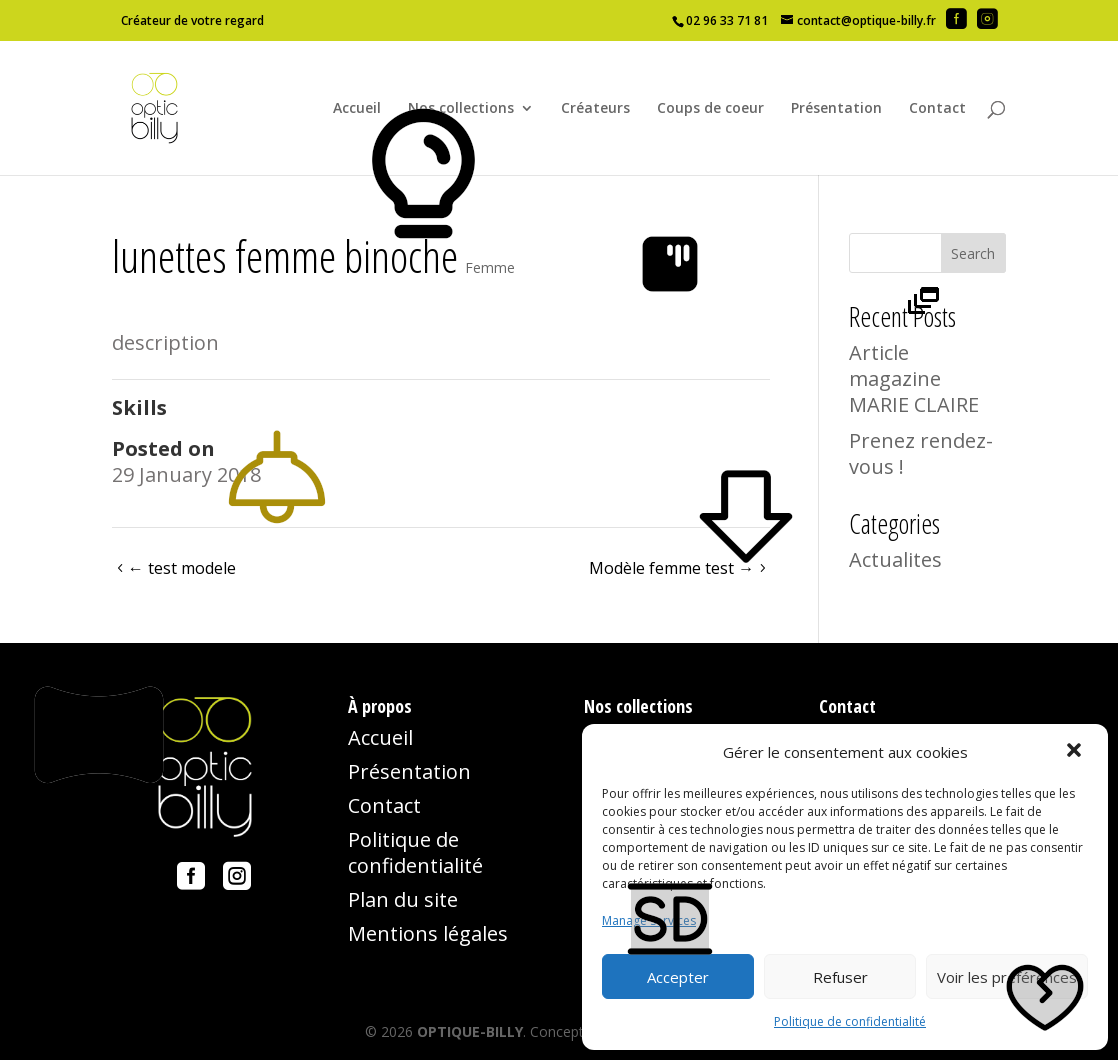 The image size is (1118, 1060). Describe the element at coordinates (99, 735) in the screenshot. I see `switch to panorama photo mode` at that location.